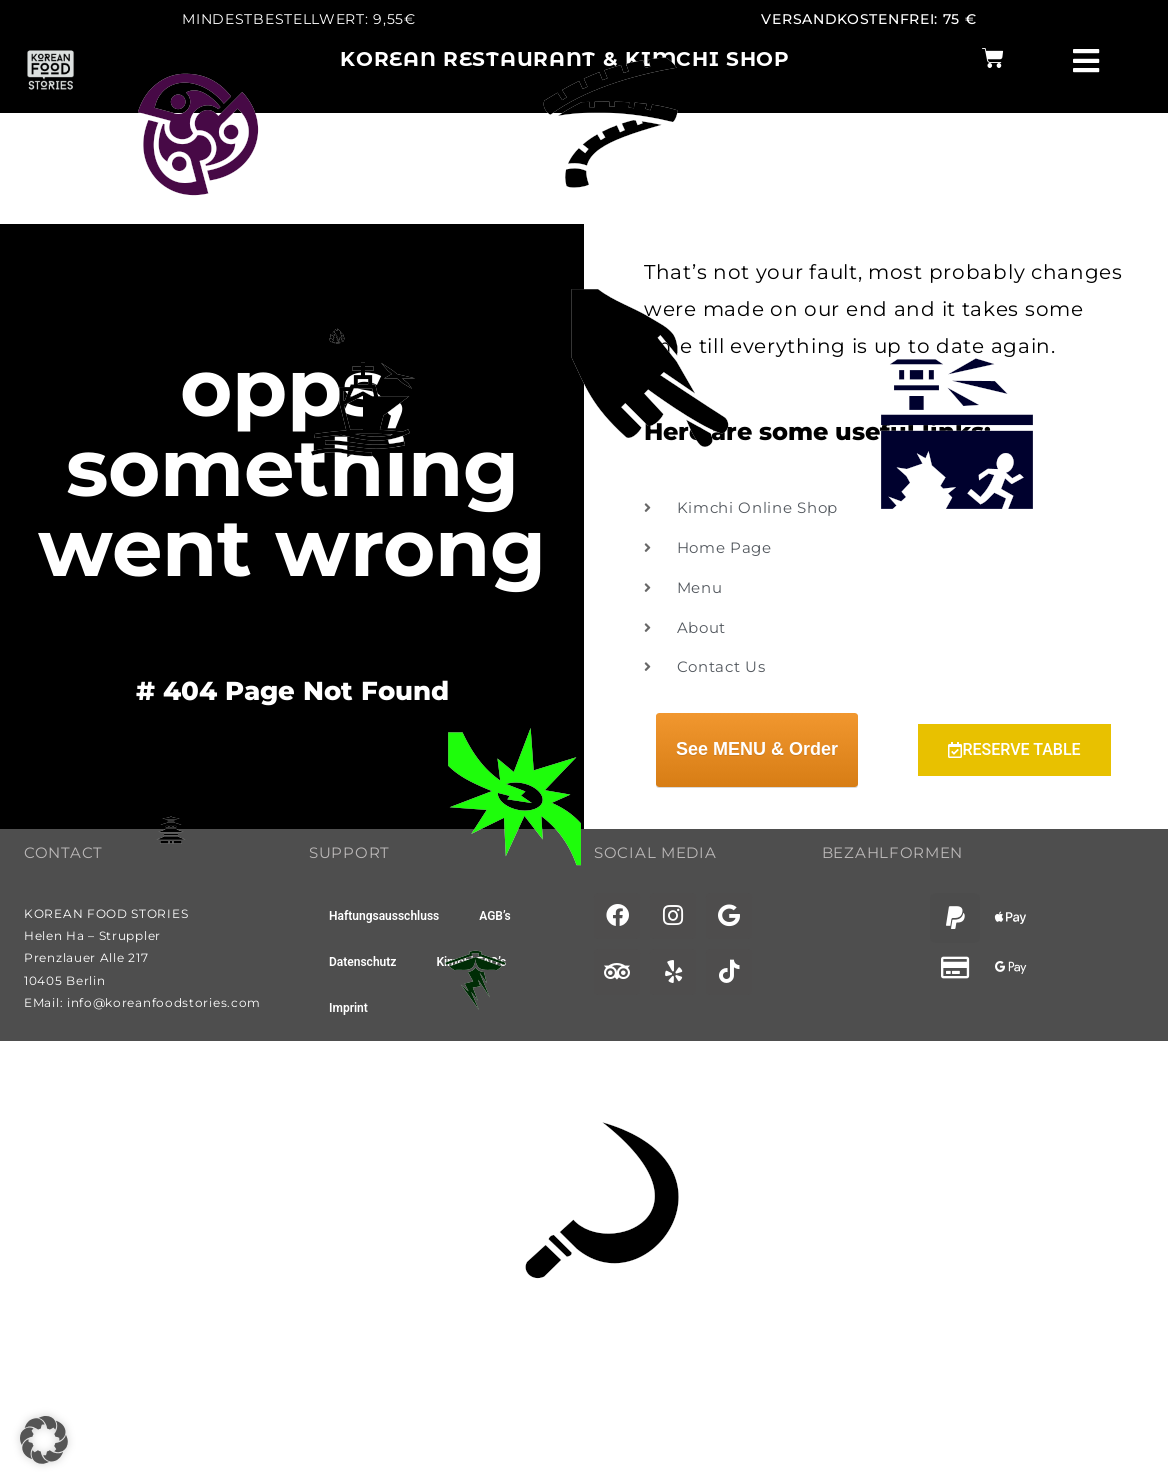 The image size is (1168, 1484). Describe the element at coordinates (198, 134) in the screenshot. I see `indicates maximum security or multi-factor authentication enabled` at that location.